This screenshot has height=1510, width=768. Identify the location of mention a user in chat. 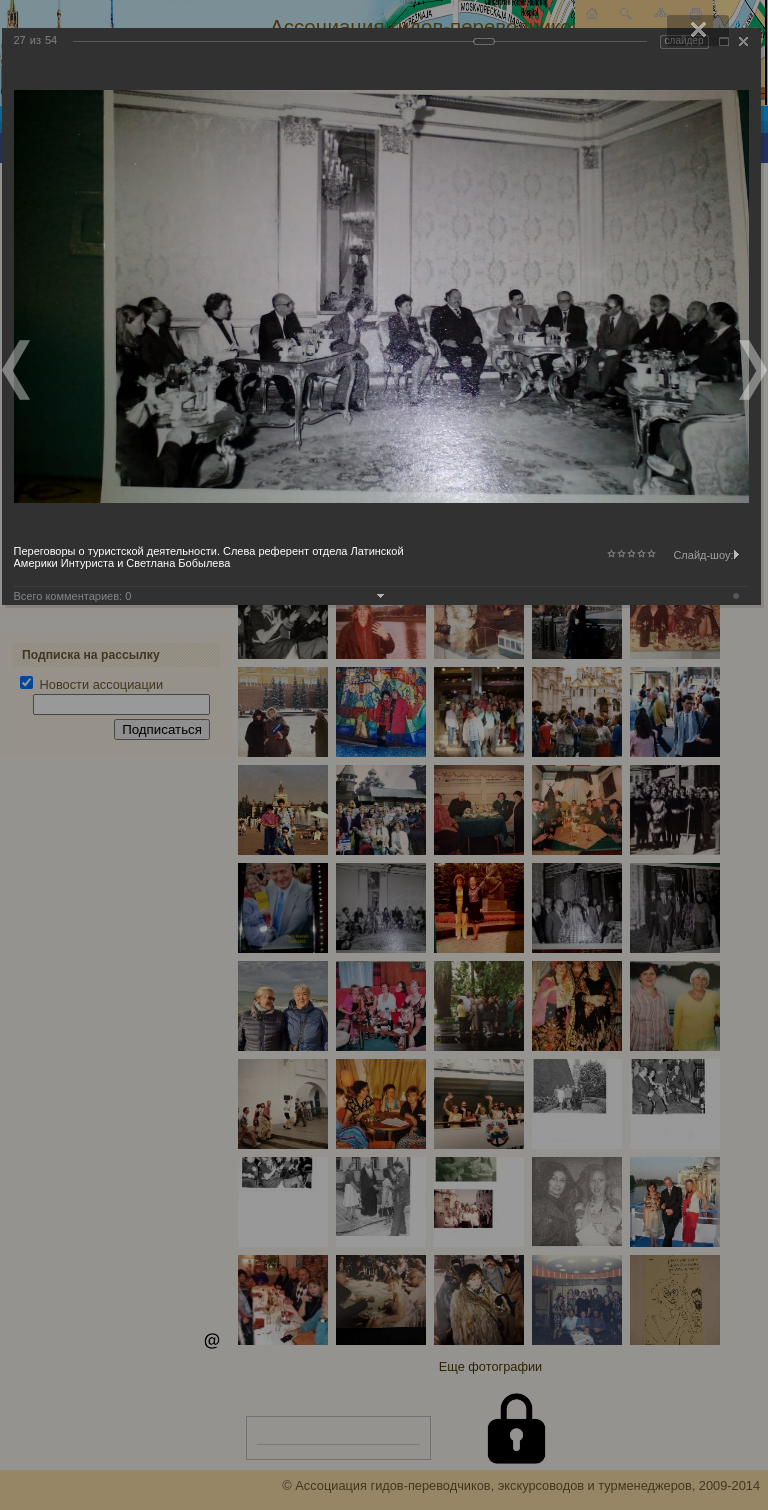
(212, 1341).